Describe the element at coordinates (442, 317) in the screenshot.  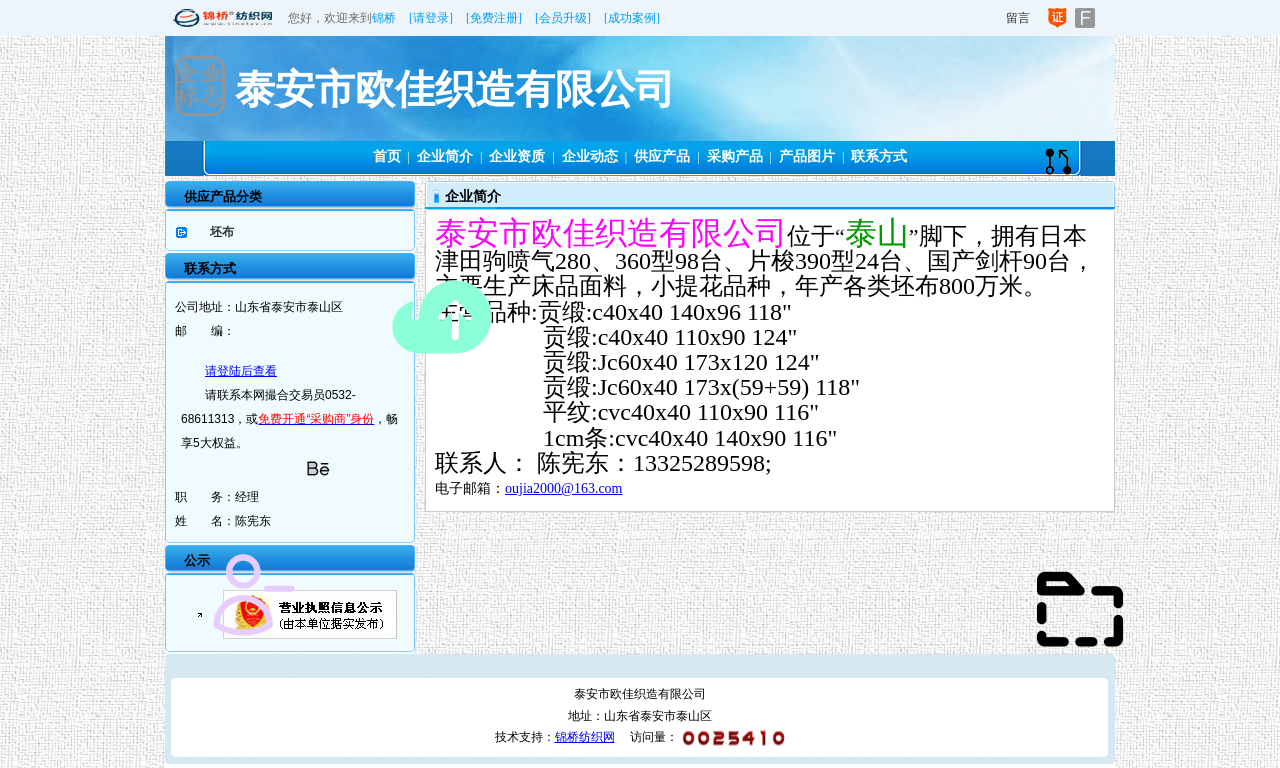
I see `upload file to cloud storage` at that location.